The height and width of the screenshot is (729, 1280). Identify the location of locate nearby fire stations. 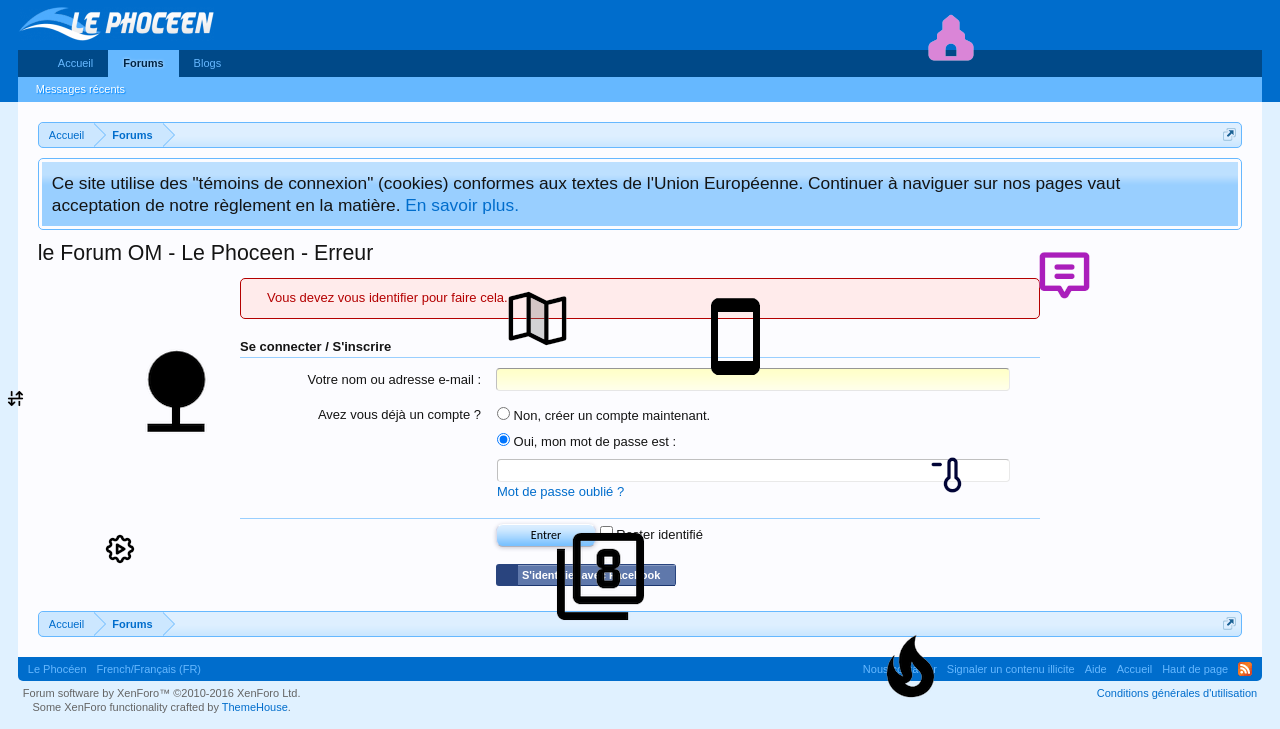
(910, 667).